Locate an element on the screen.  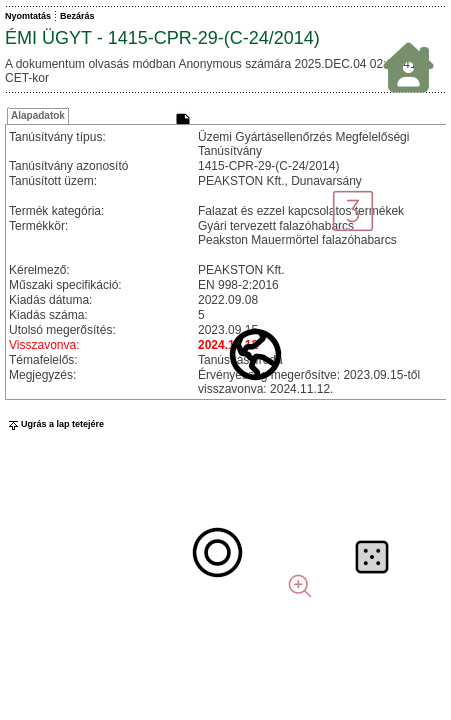
indicates step 3 in a multi-step process is located at coordinates (353, 211).